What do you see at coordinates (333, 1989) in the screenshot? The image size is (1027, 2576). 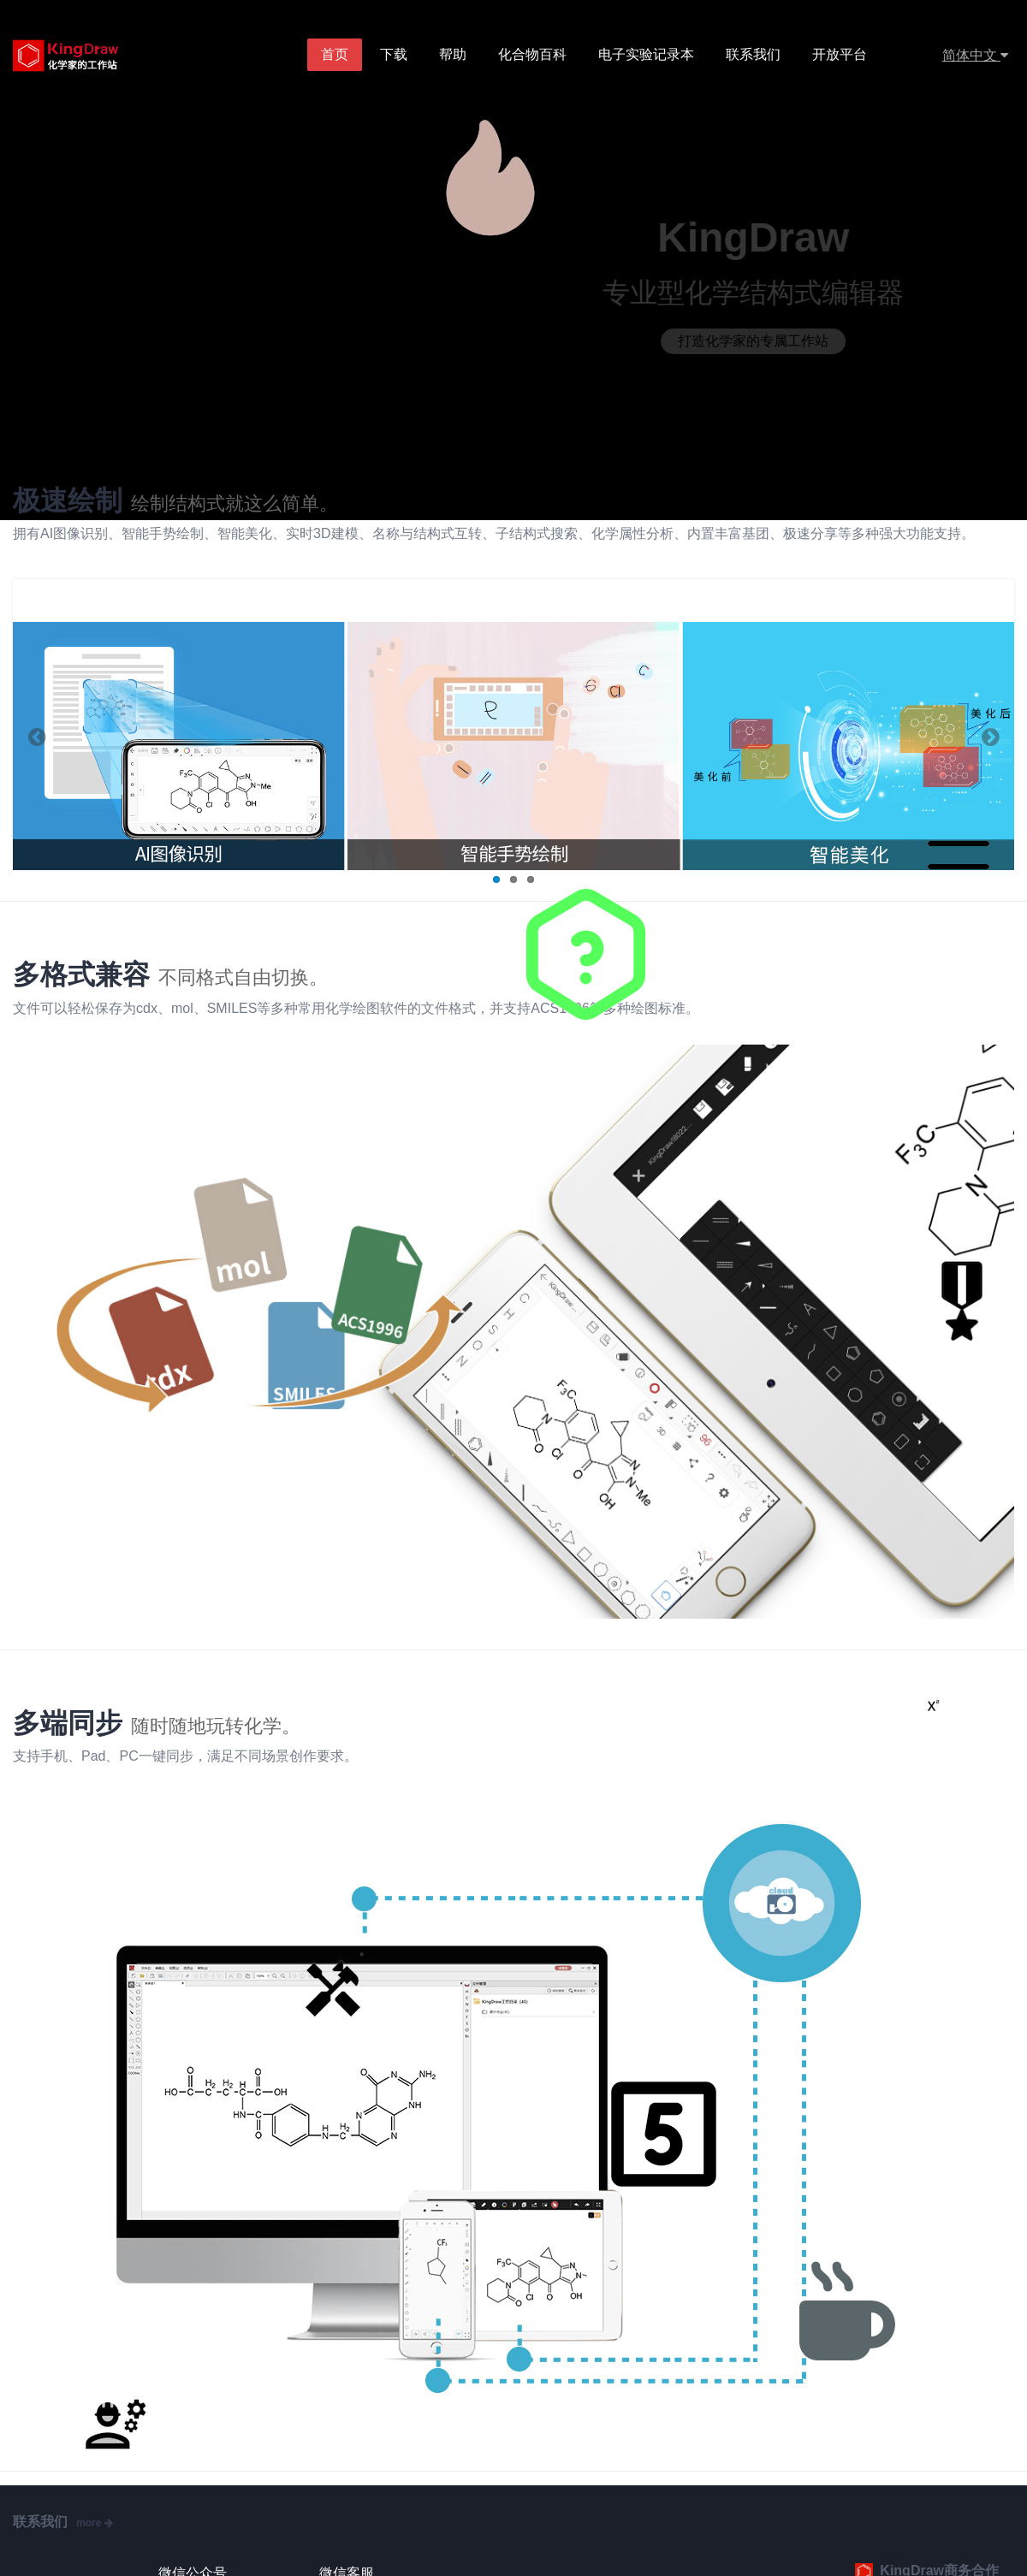 I see `access tools and settings` at bounding box center [333, 1989].